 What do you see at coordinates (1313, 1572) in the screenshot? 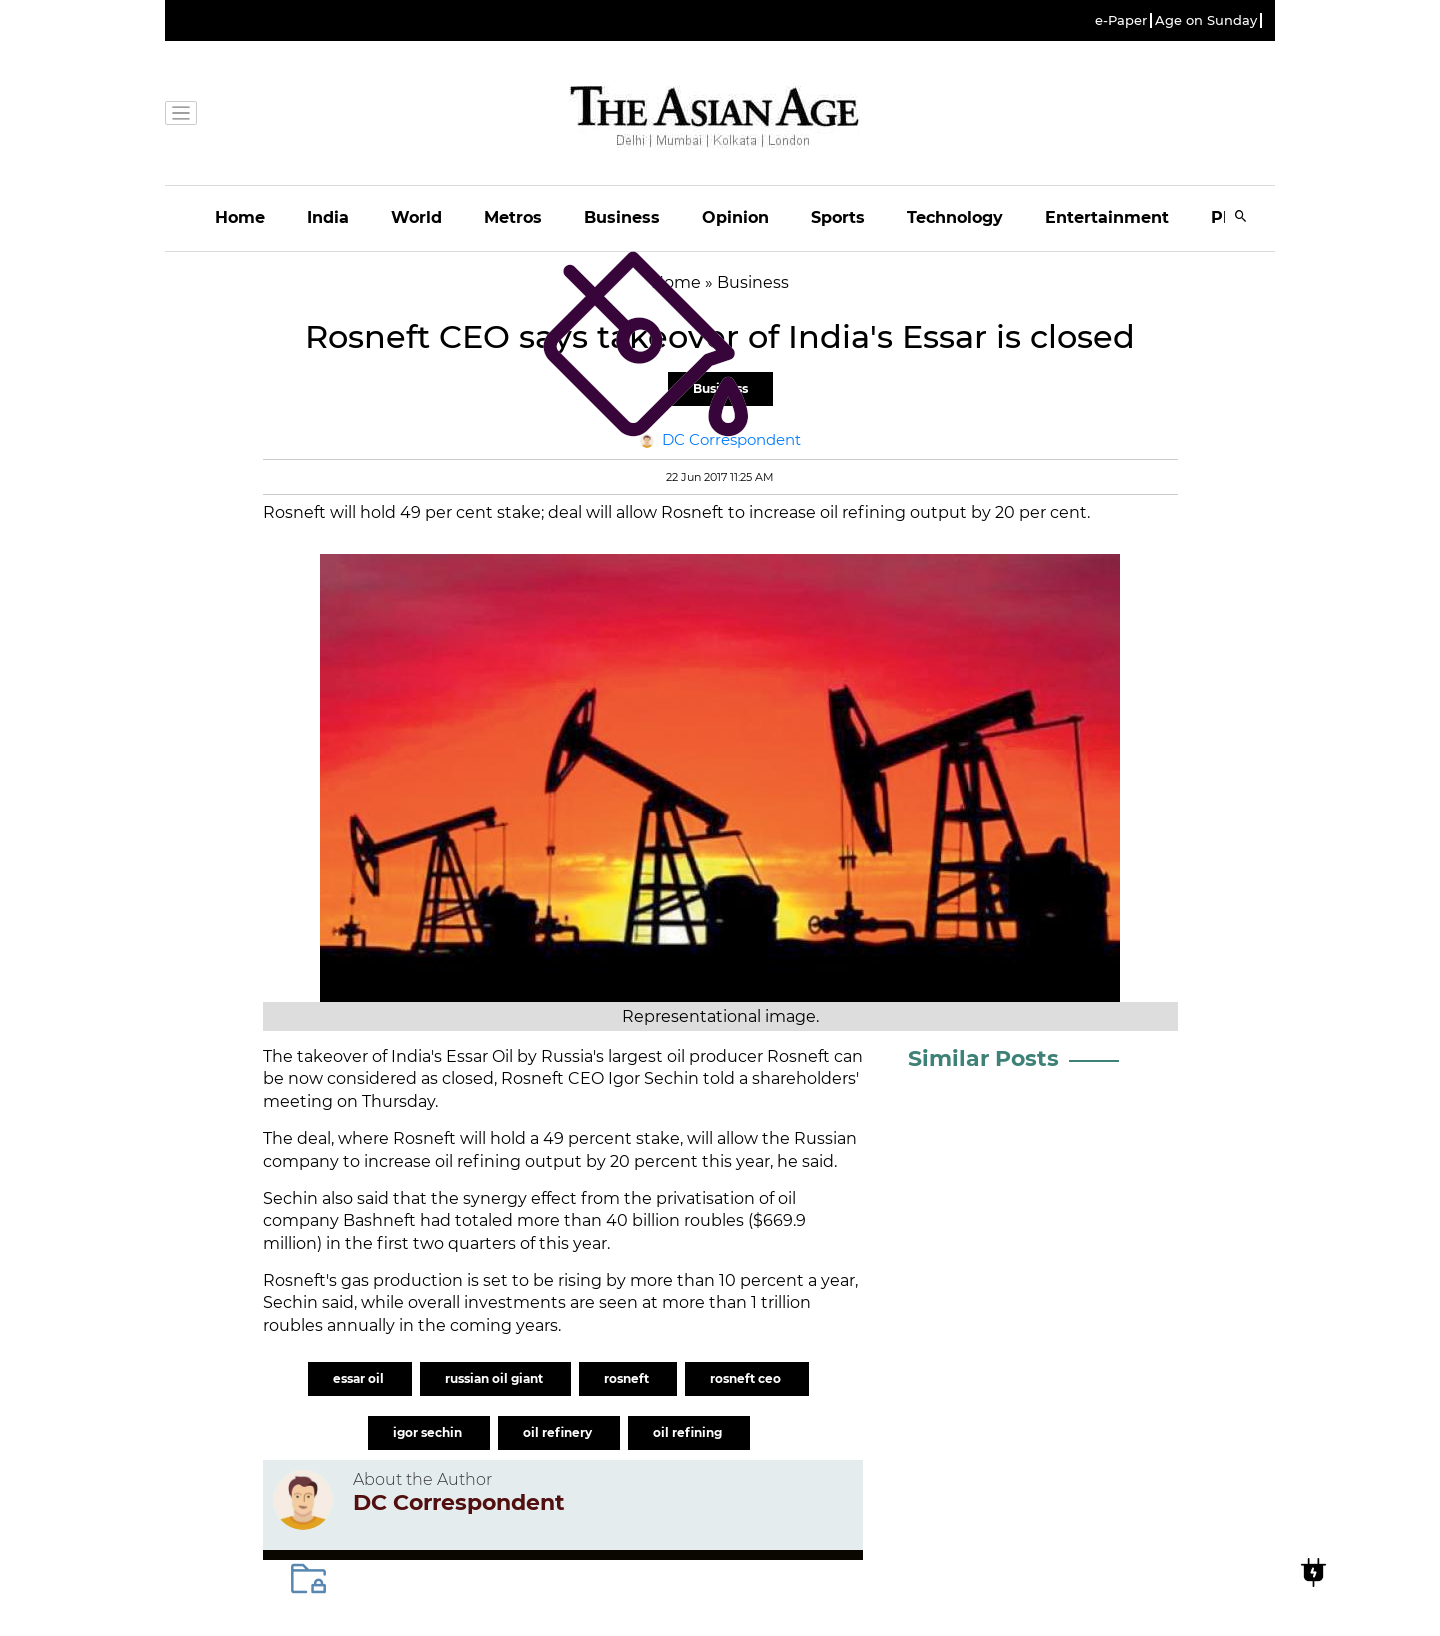
I see `device is currently charging` at bounding box center [1313, 1572].